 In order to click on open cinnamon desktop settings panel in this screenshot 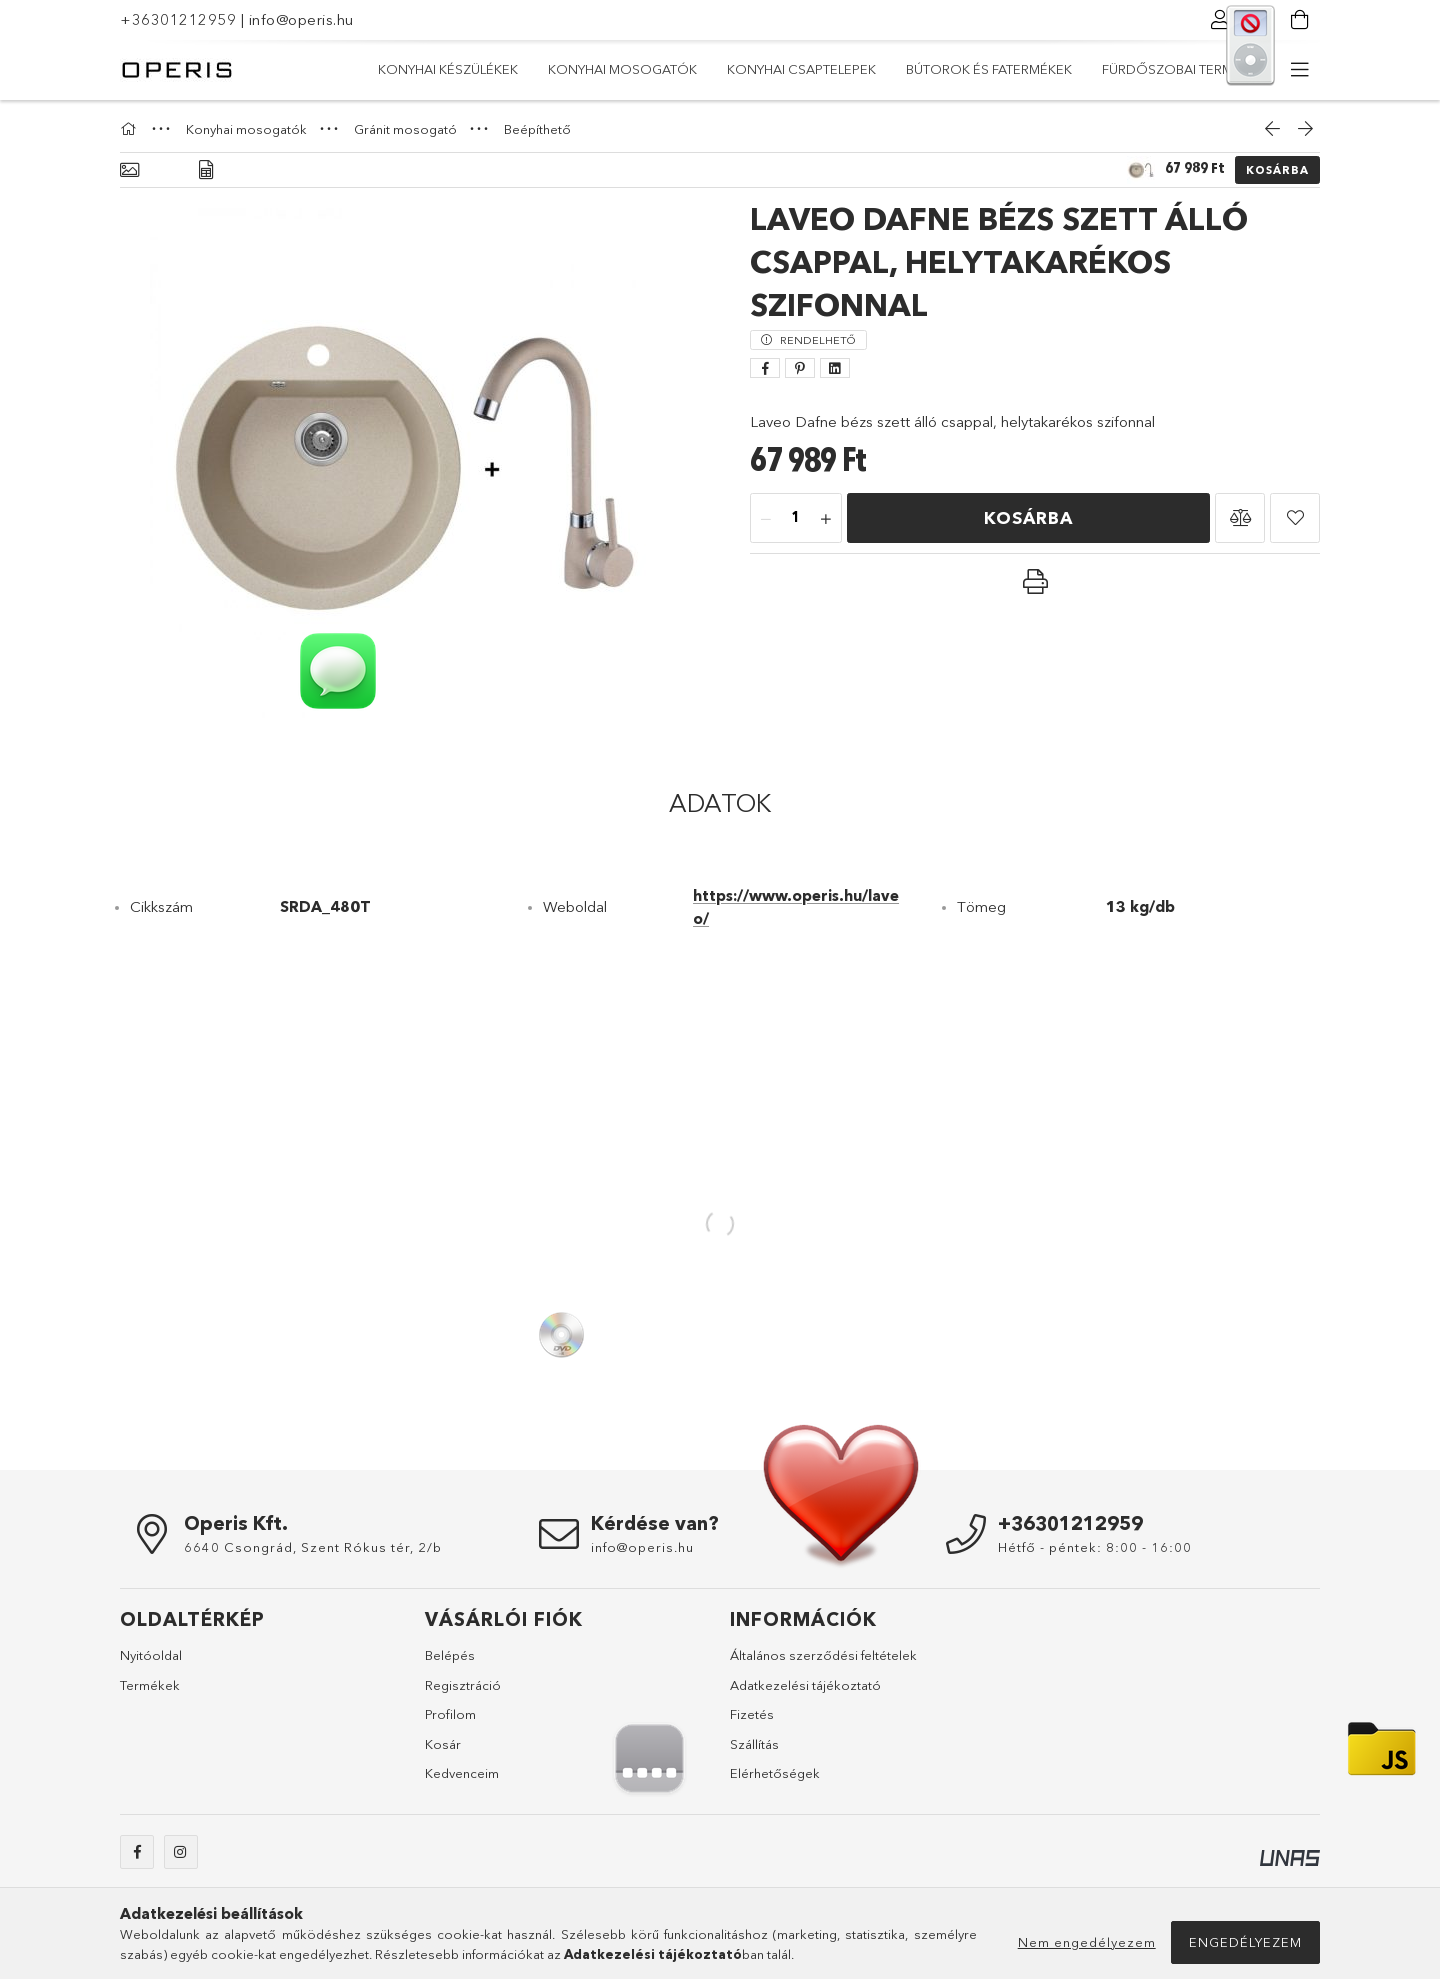, I will do `click(649, 1759)`.